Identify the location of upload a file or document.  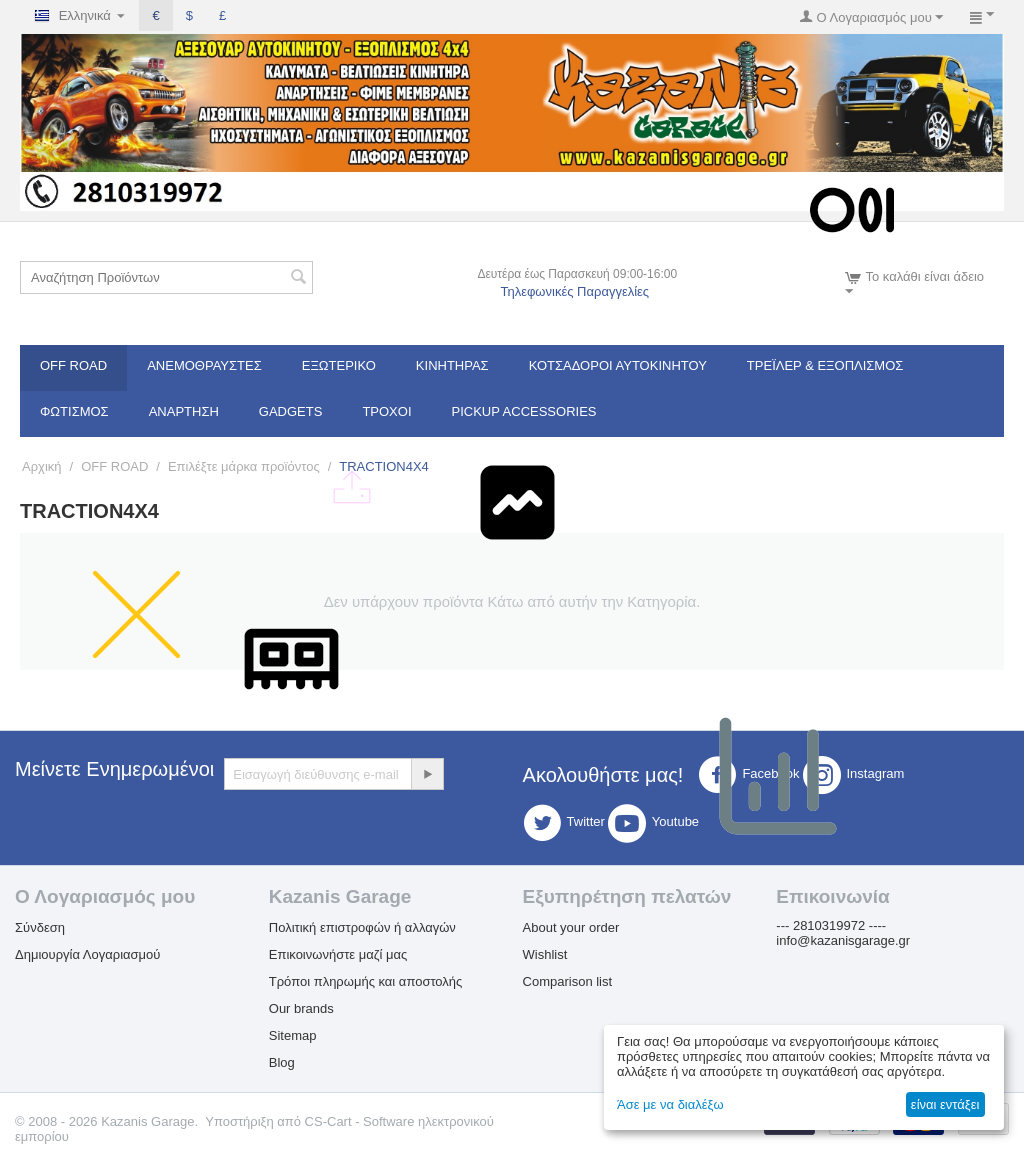
(352, 489).